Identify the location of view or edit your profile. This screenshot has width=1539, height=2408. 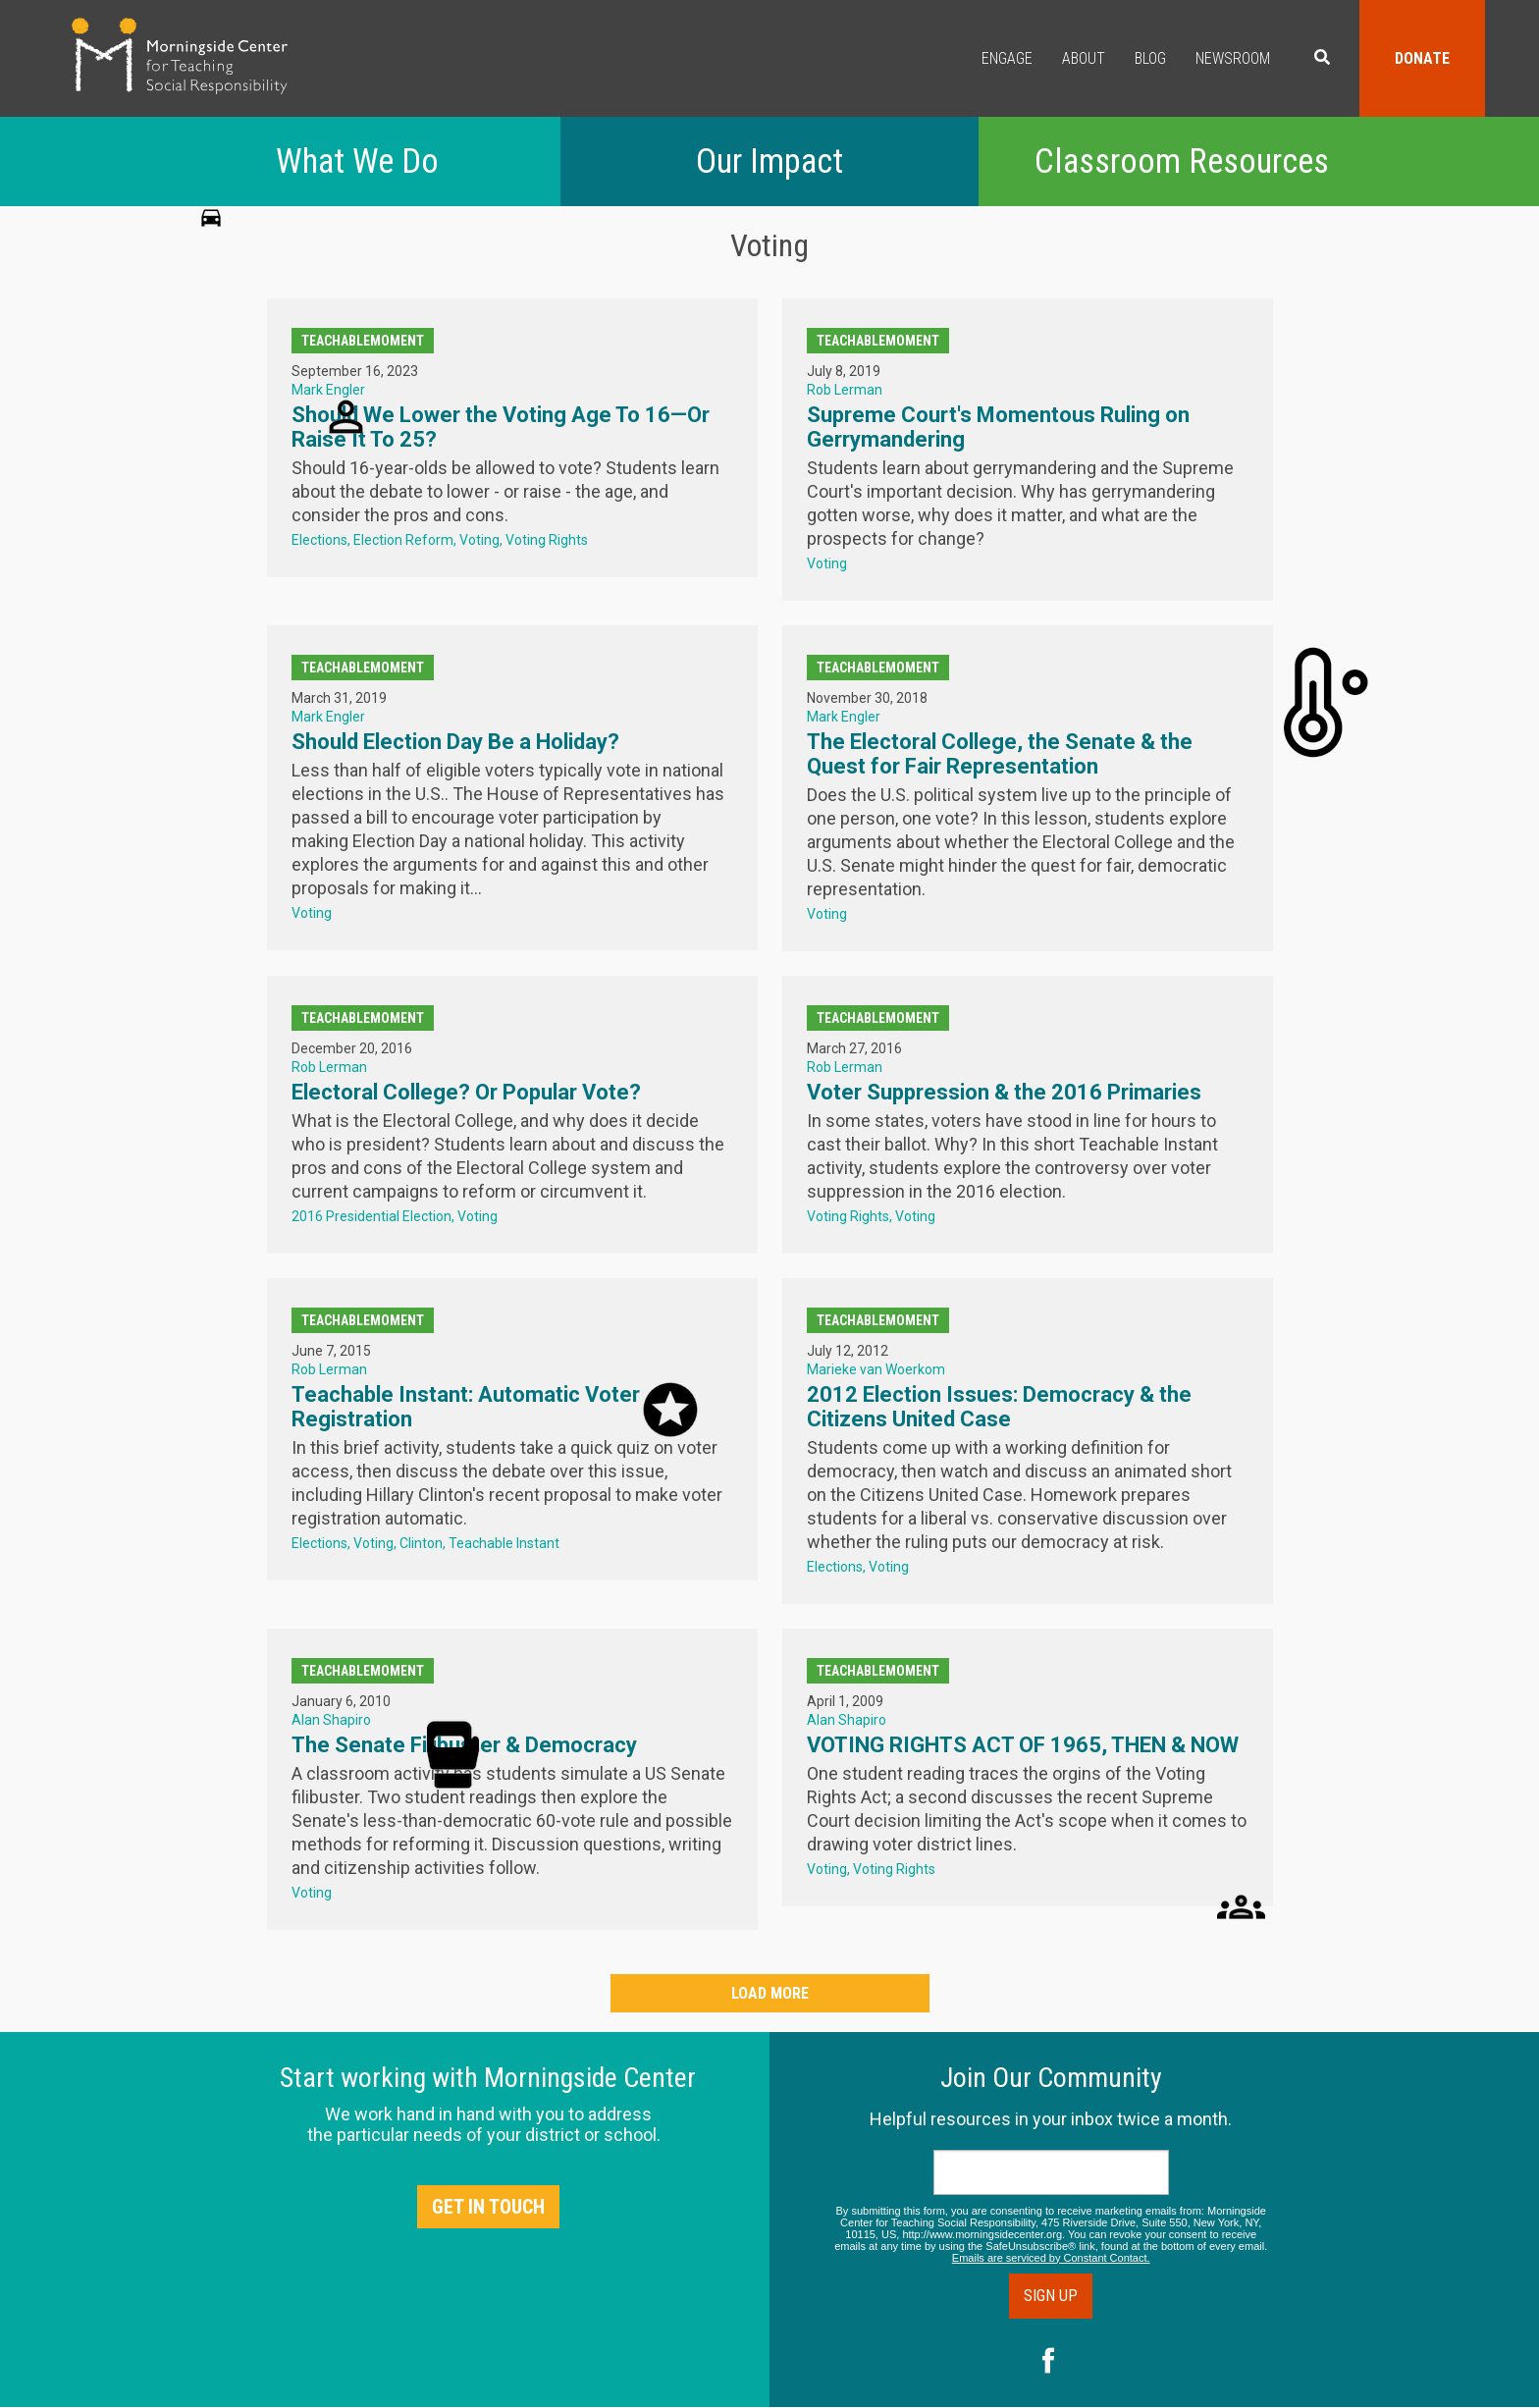
(345, 416).